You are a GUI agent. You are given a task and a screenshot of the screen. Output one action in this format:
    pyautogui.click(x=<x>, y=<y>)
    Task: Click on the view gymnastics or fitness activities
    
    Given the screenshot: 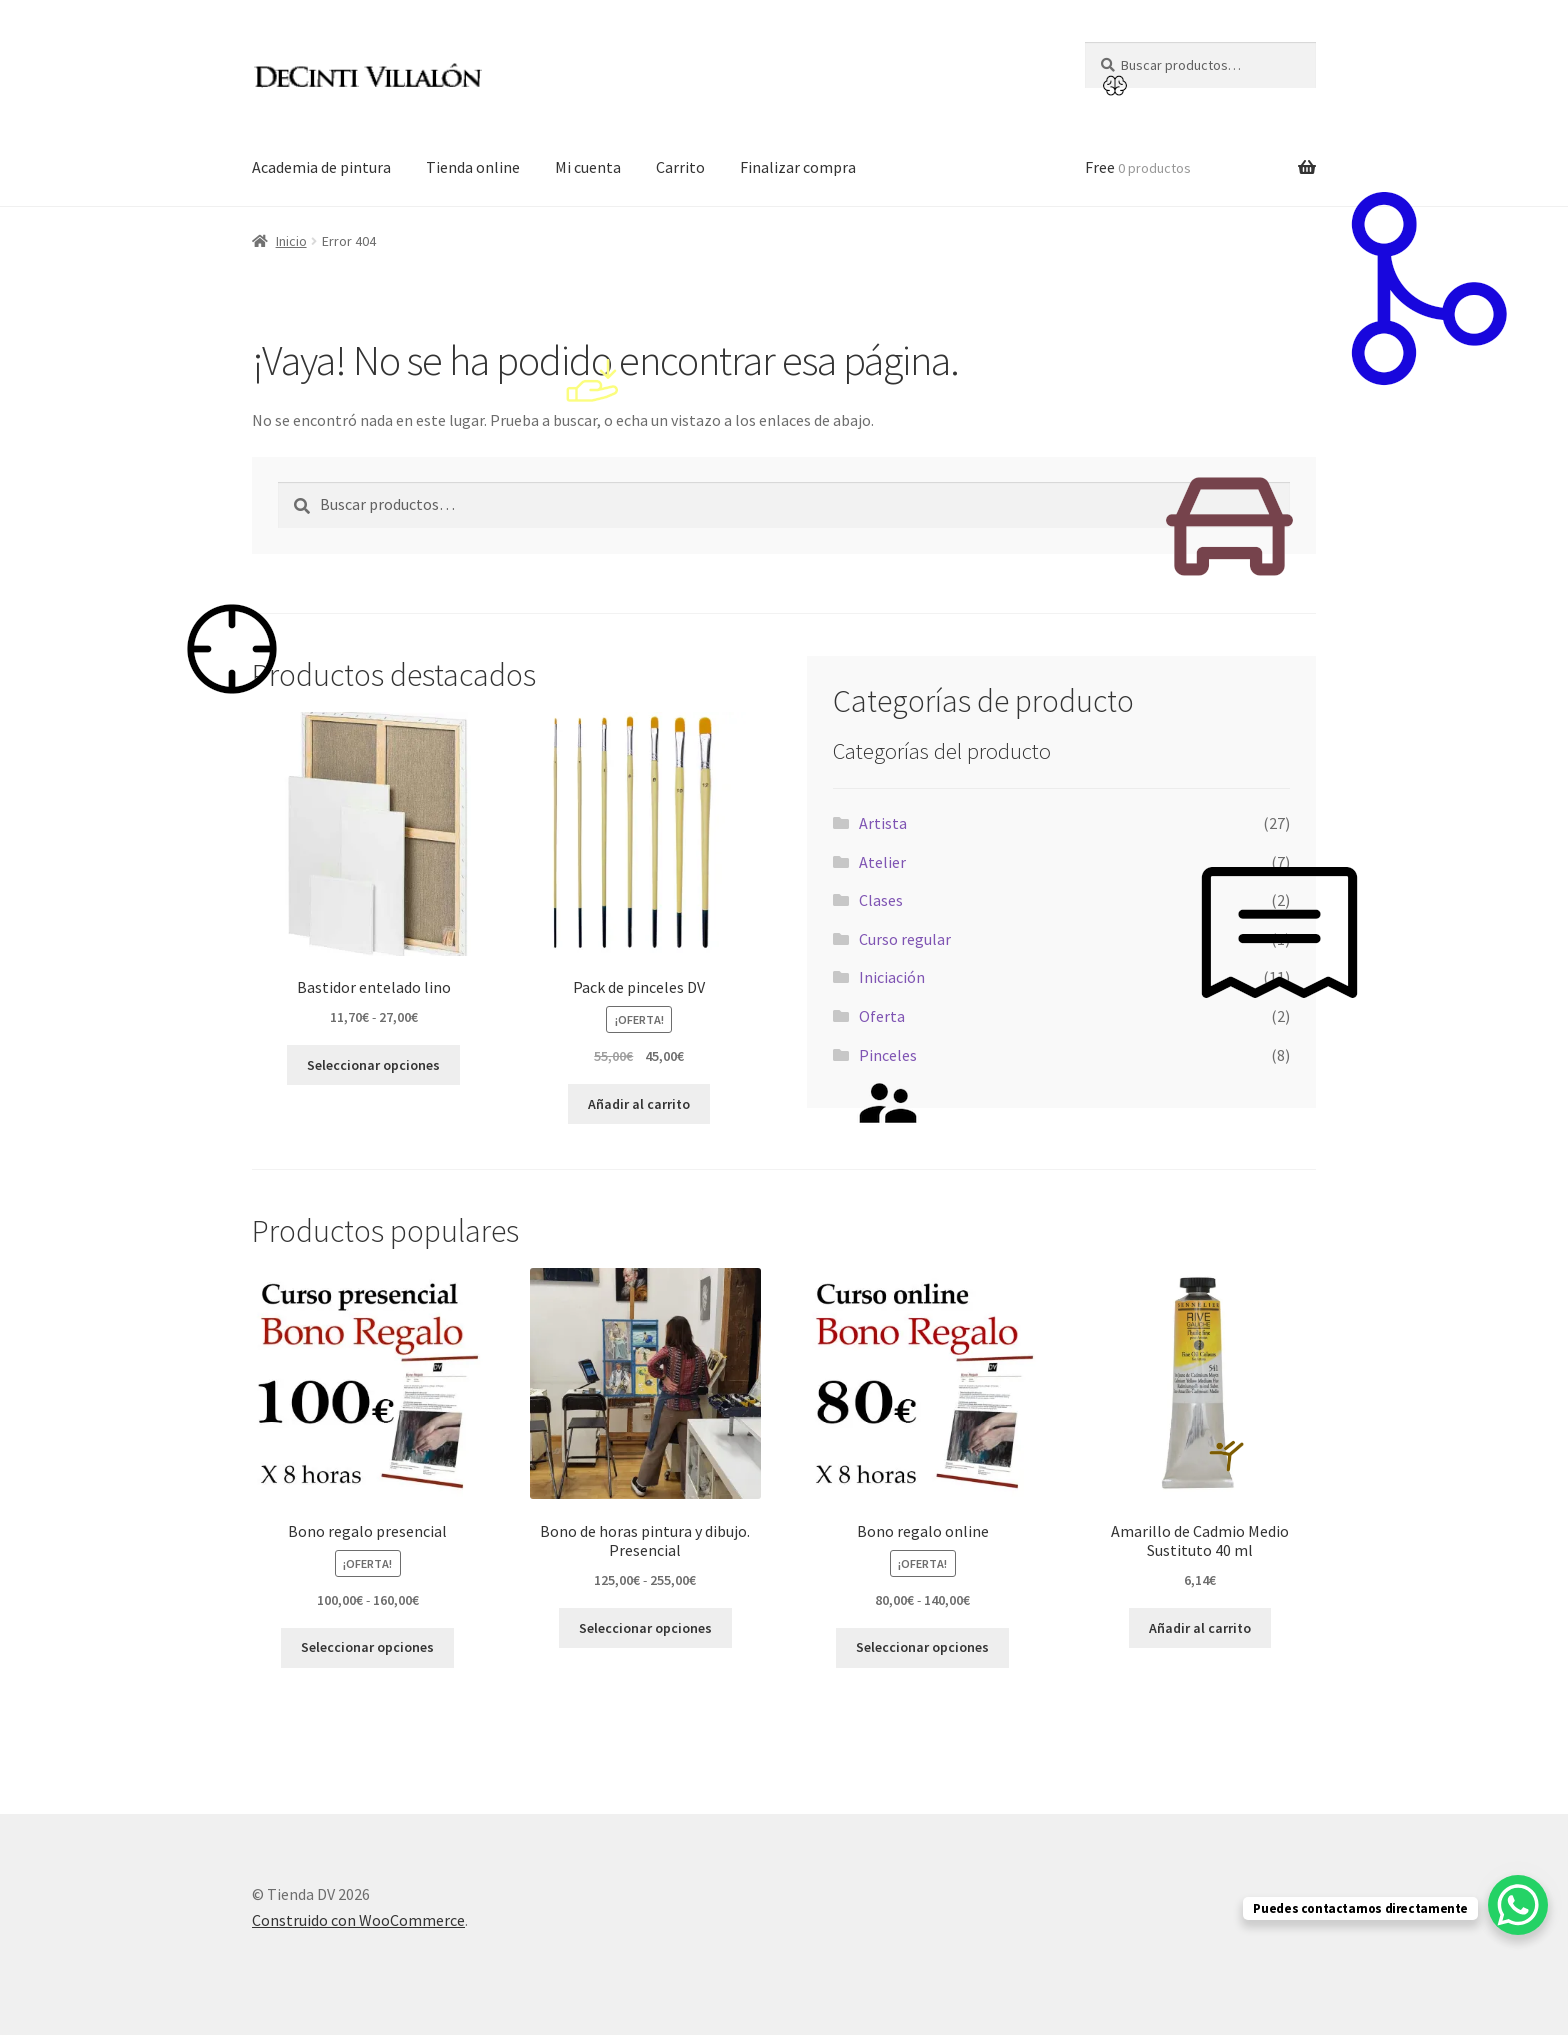 What is the action you would take?
    pyautogui.click(x=1226, y=1454)
    